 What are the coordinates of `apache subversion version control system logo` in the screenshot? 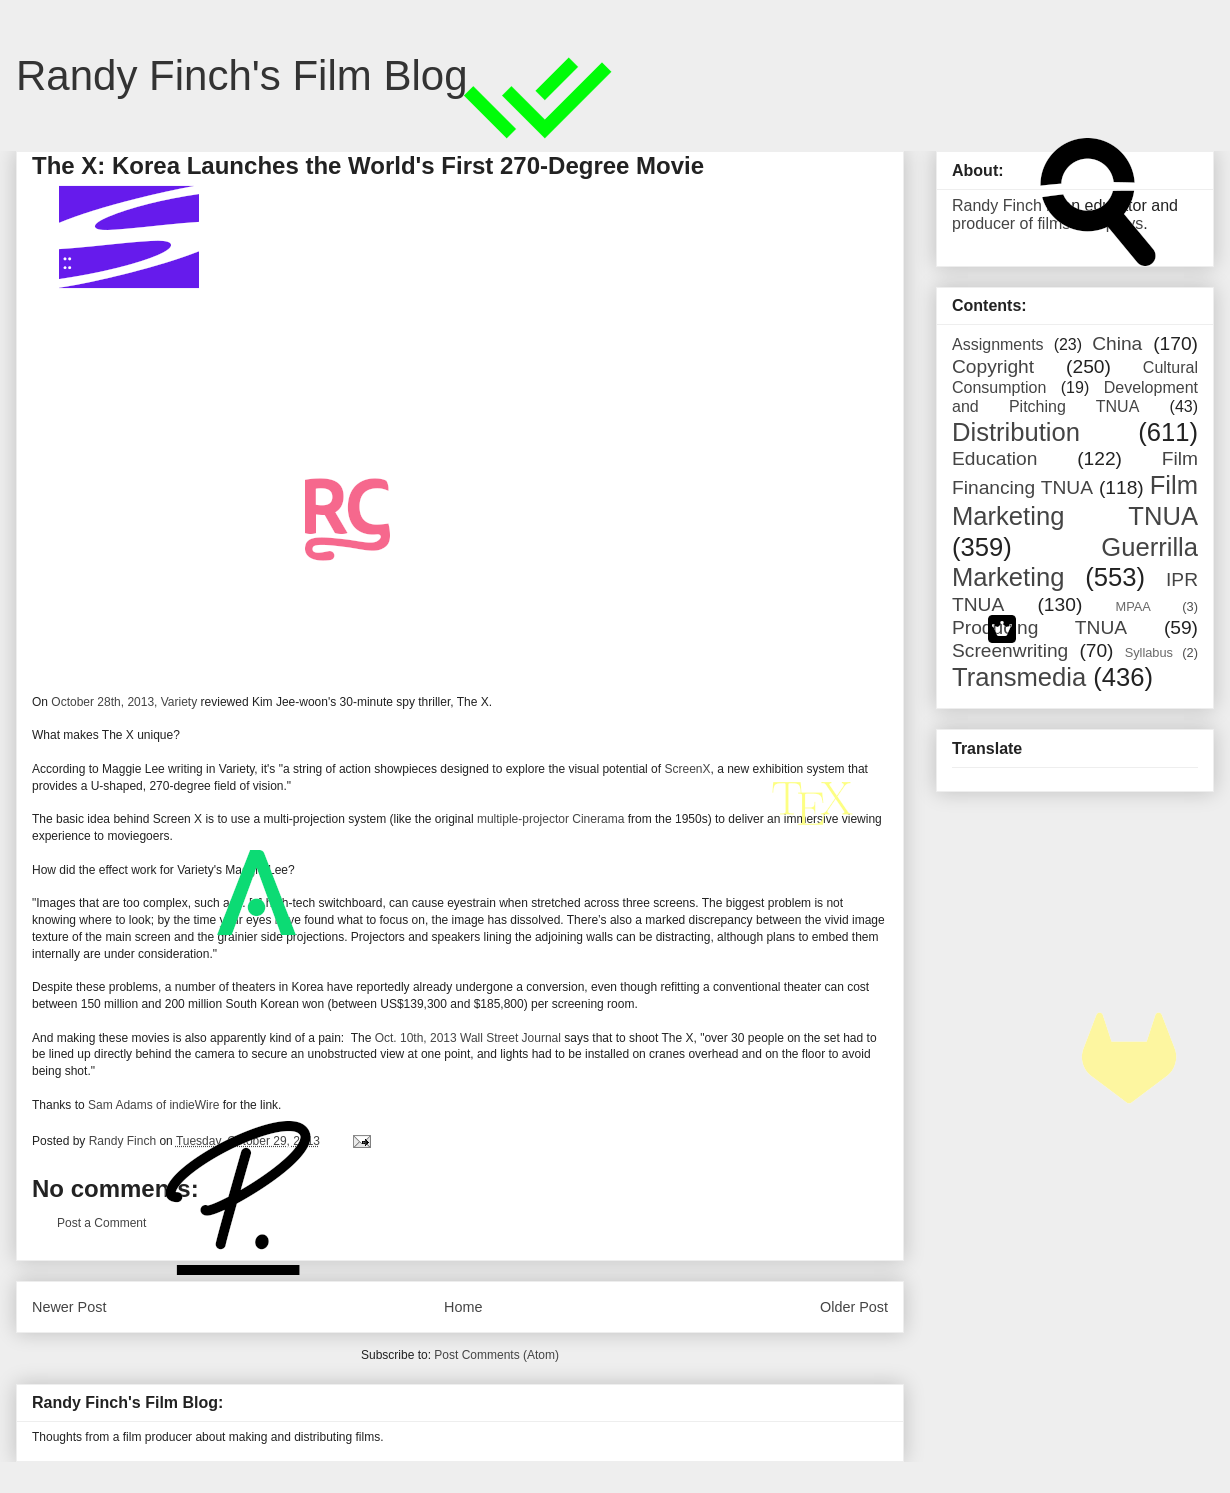 It's located at (129, 237).